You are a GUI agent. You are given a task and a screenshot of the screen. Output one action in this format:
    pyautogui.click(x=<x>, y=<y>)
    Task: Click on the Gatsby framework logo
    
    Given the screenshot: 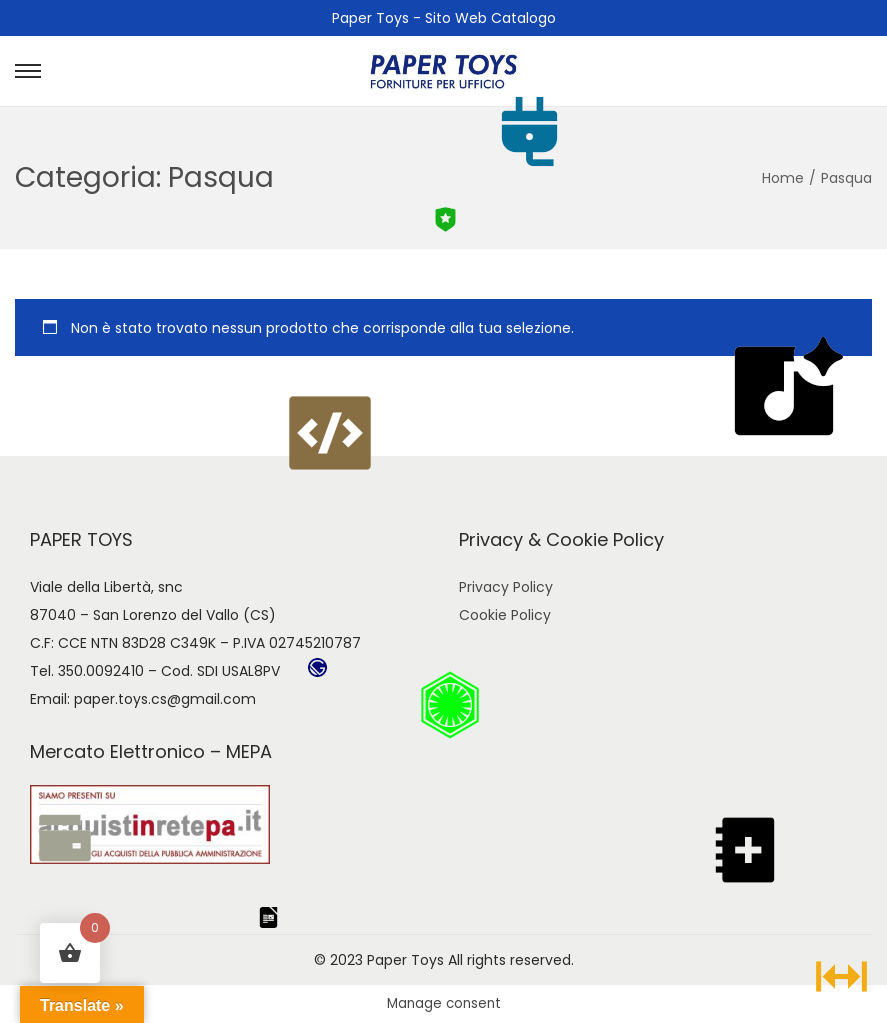 What is the action you would take?
    pyautogui.click(x=317, y=667)
    